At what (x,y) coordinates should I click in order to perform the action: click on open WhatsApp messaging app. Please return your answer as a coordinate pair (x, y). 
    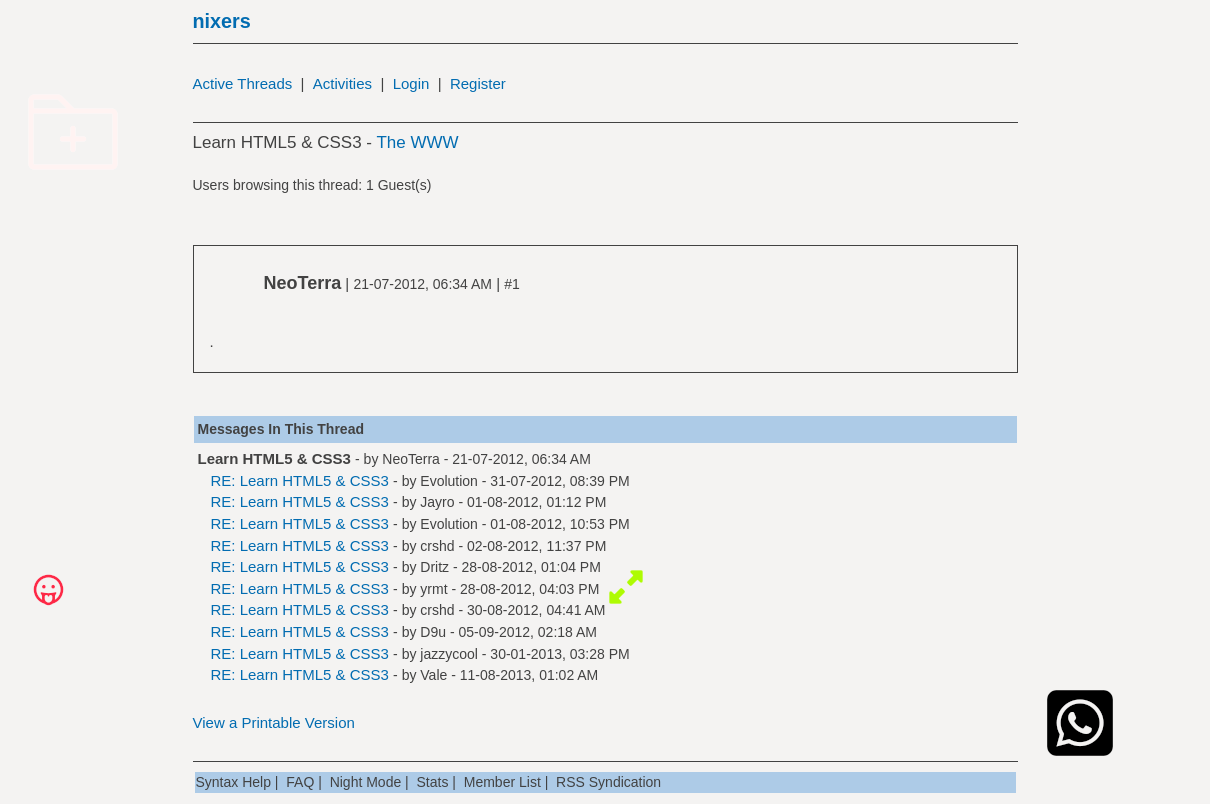
    Looking at the image, I should click on (1080, 723).